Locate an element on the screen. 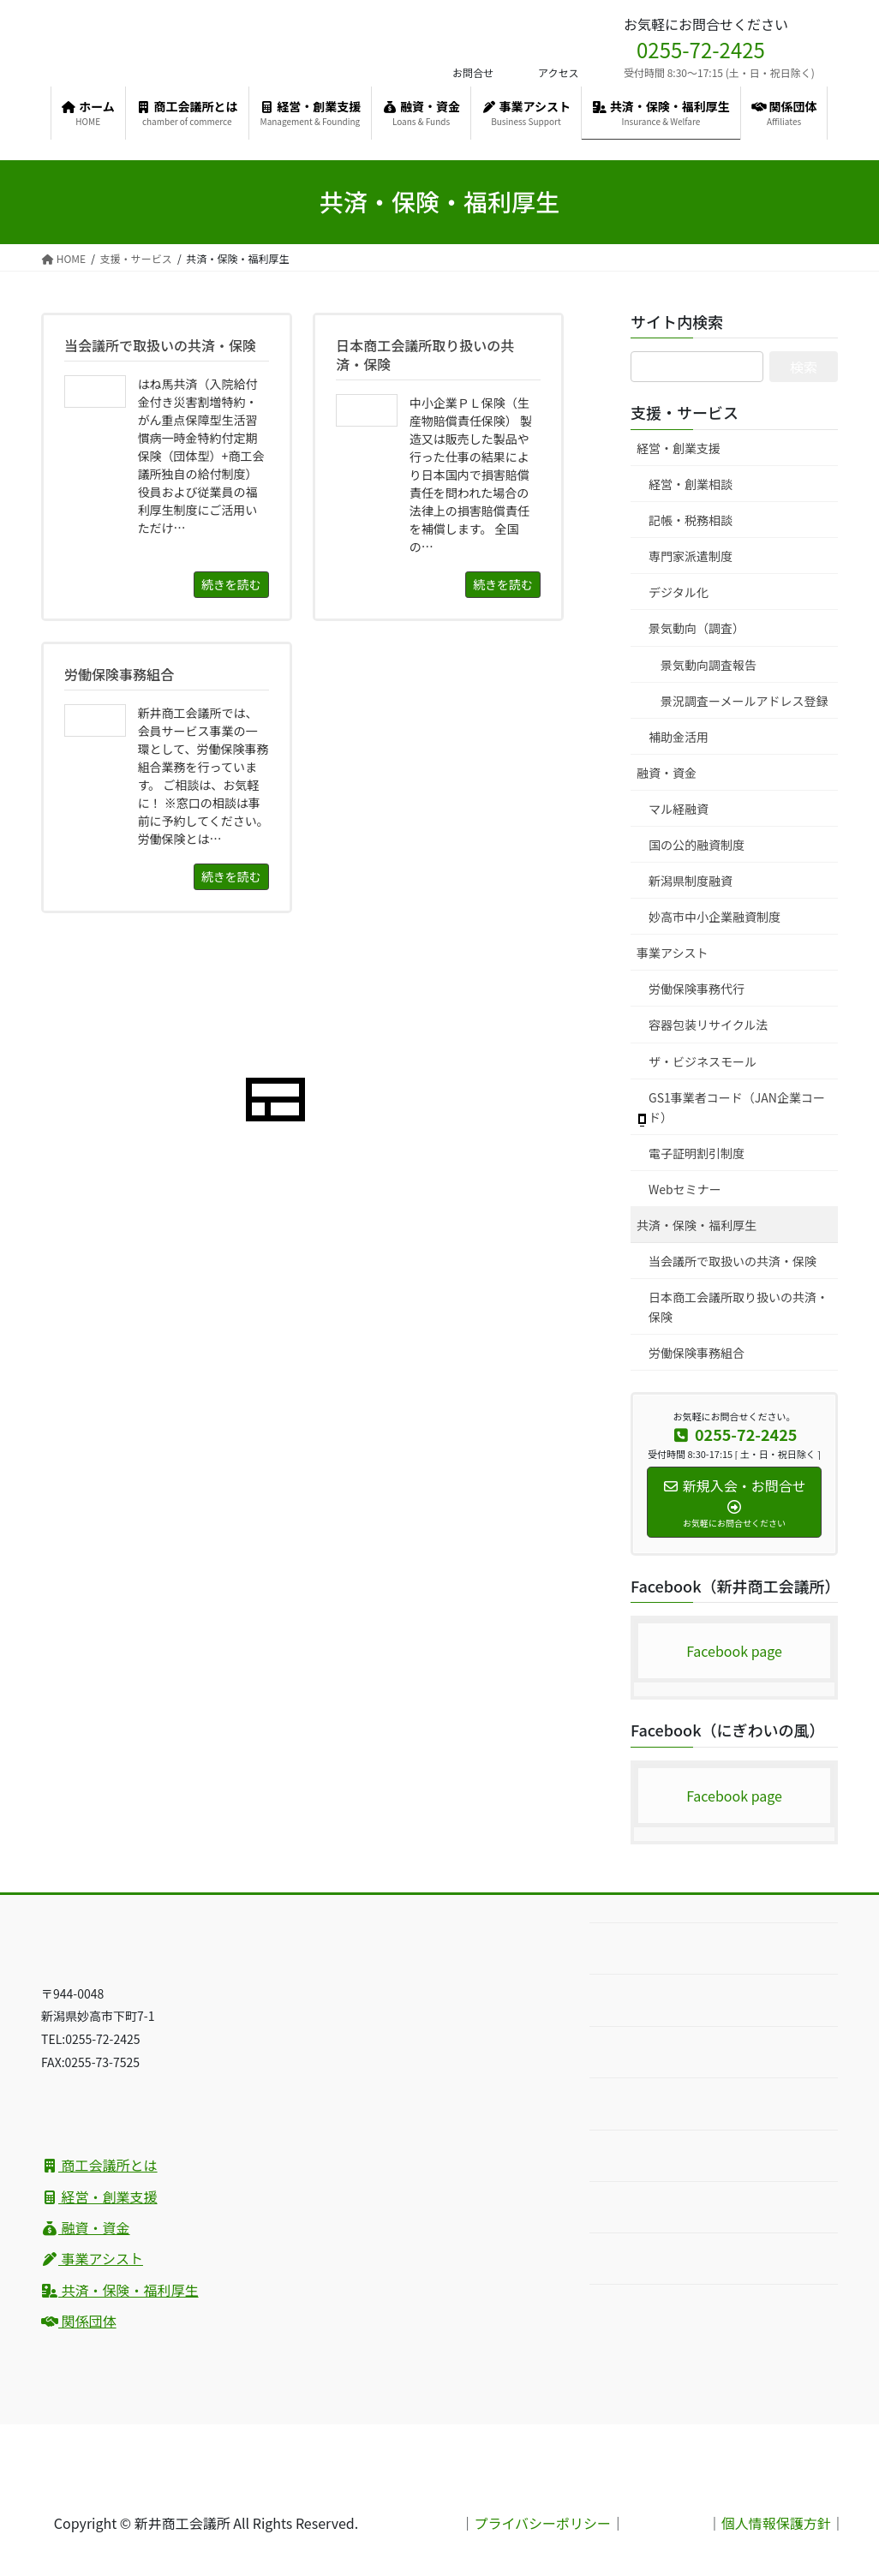 The width and height of the screenshot is (879, 2576). dock your device to a charging station is located at coordinates (642, 1120).